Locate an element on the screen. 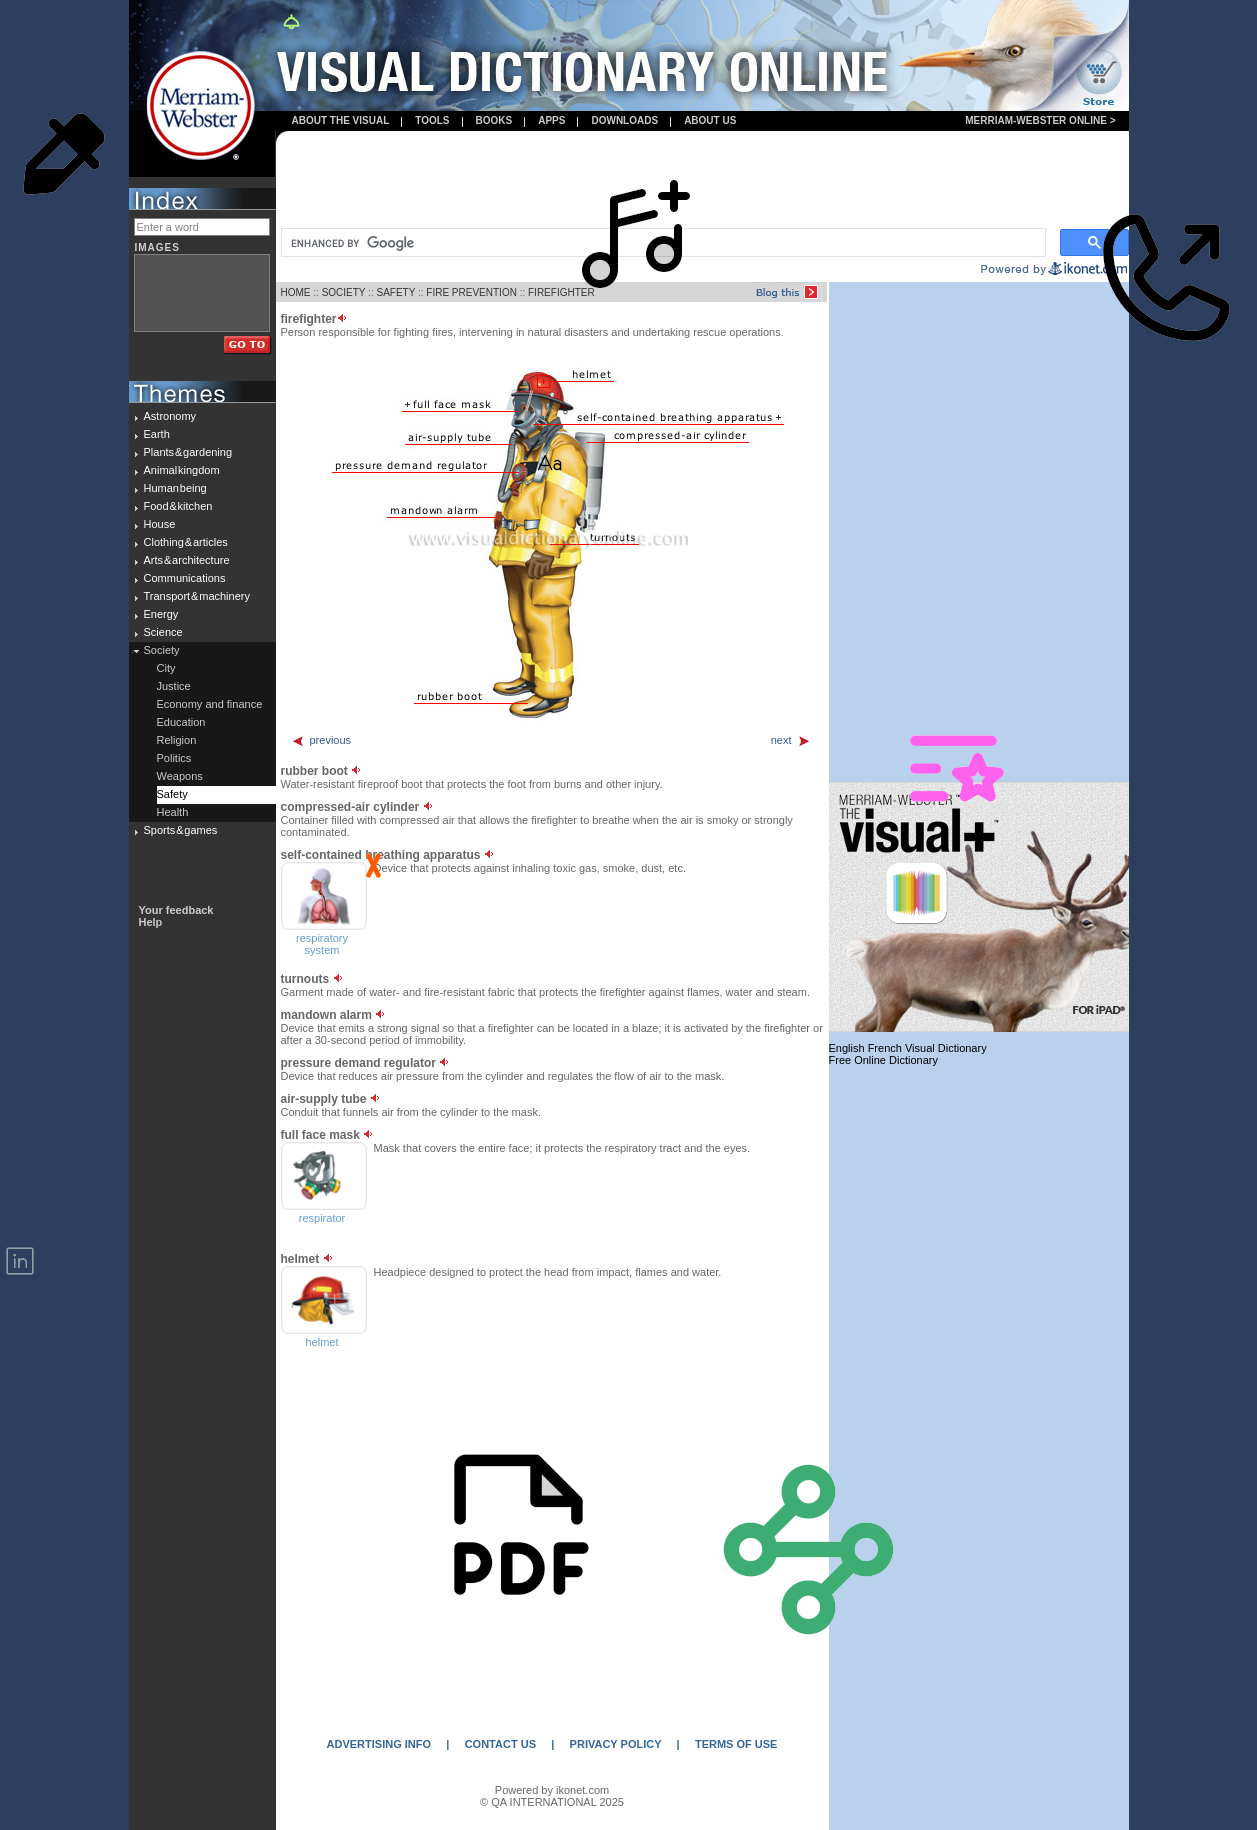 The image size is (1257, 1830). open LinkedIn profile or page is located at coordinates (20, 1261).